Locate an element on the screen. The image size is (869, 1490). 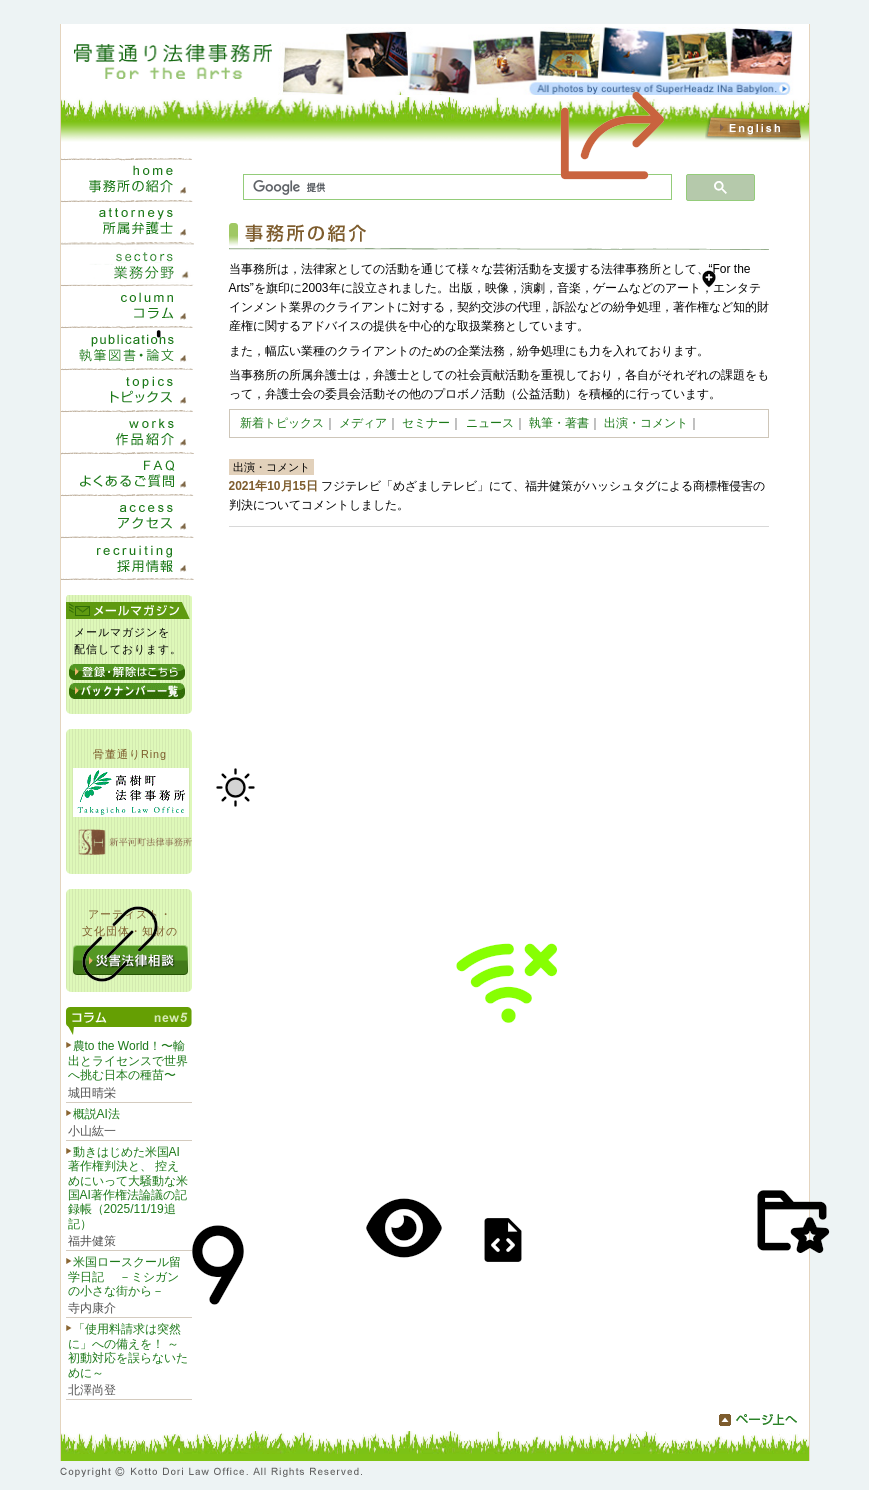
no wifi connection available is located at coordinates (508, 981).